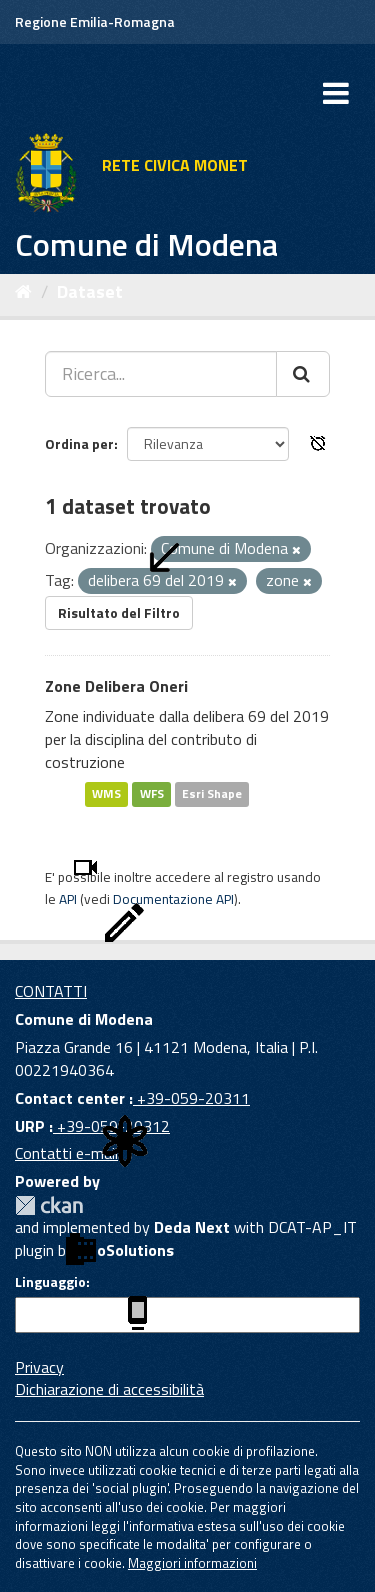  What do you see at coordinates (138, 1313) in the screenshot?
I see `dock your device to an external station` at bounding box center [138, 1313].